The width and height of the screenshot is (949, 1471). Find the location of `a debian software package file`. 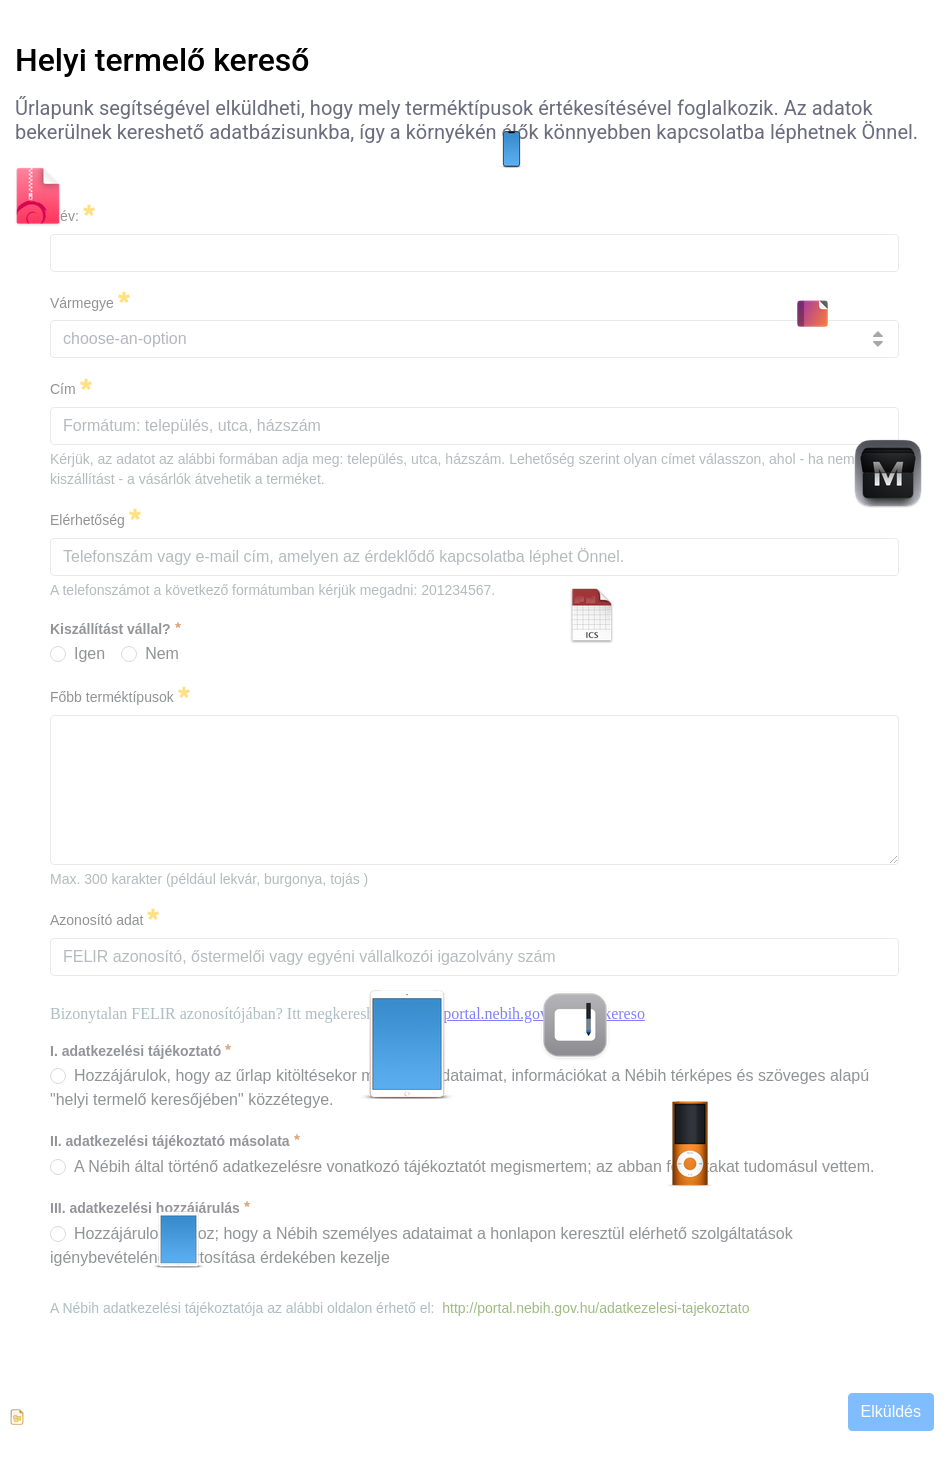

a debian software package file is located at coordinates (38, 197).